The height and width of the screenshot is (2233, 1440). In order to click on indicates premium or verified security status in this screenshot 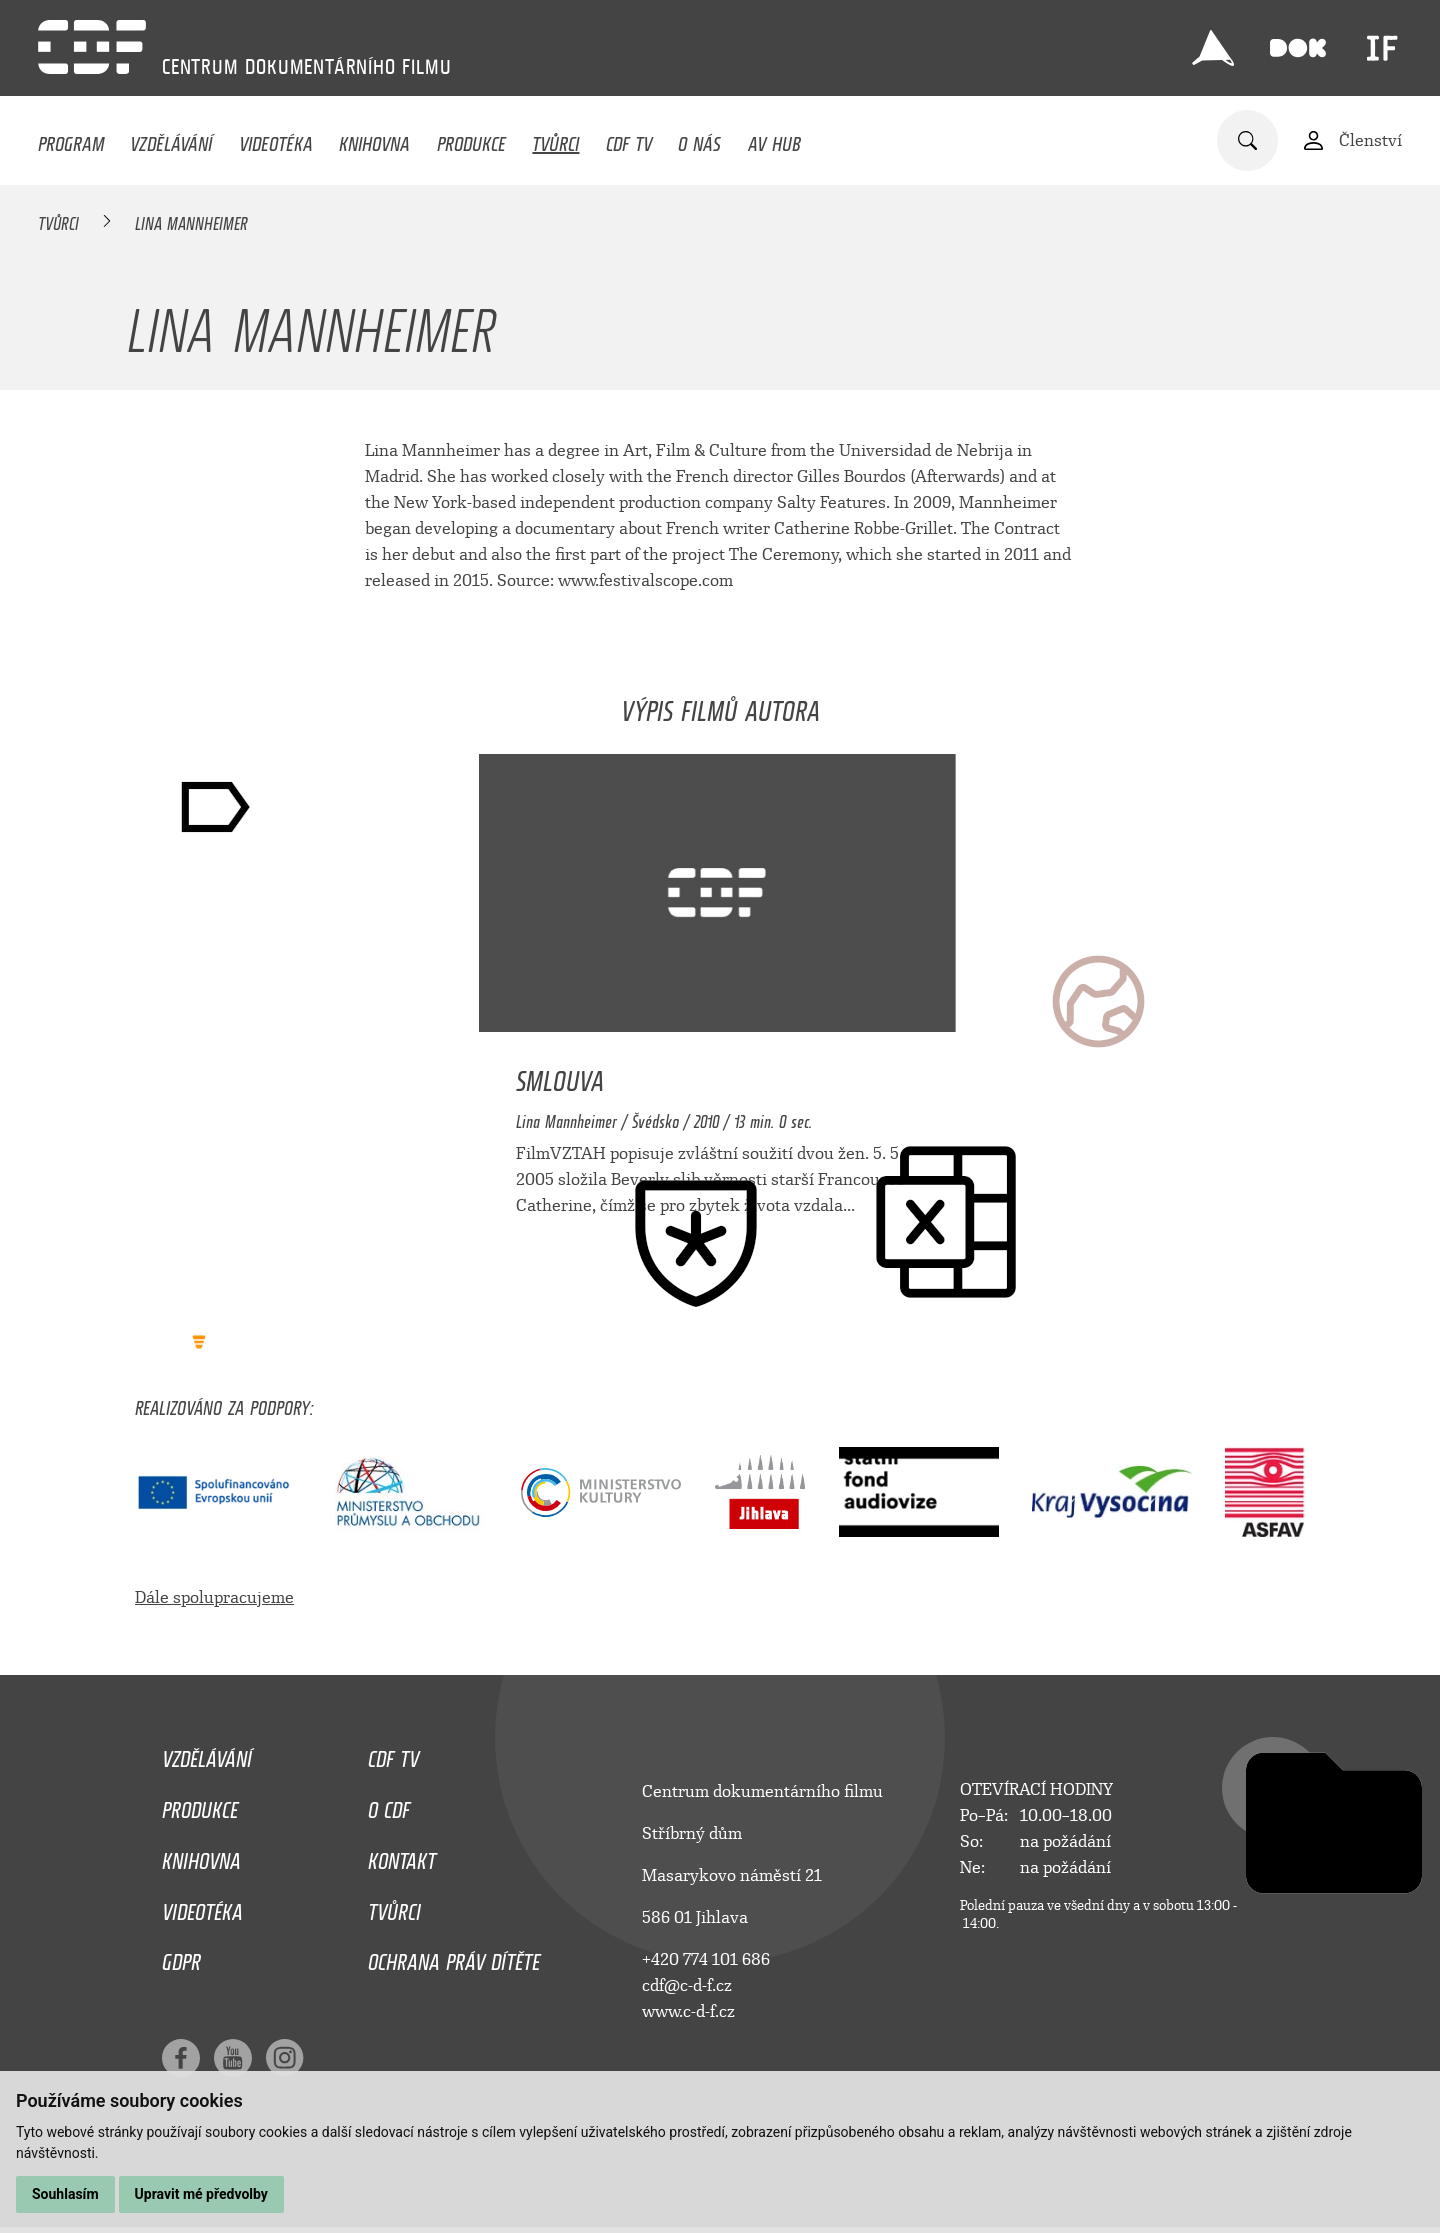, I will do `click(696, 1236)`.